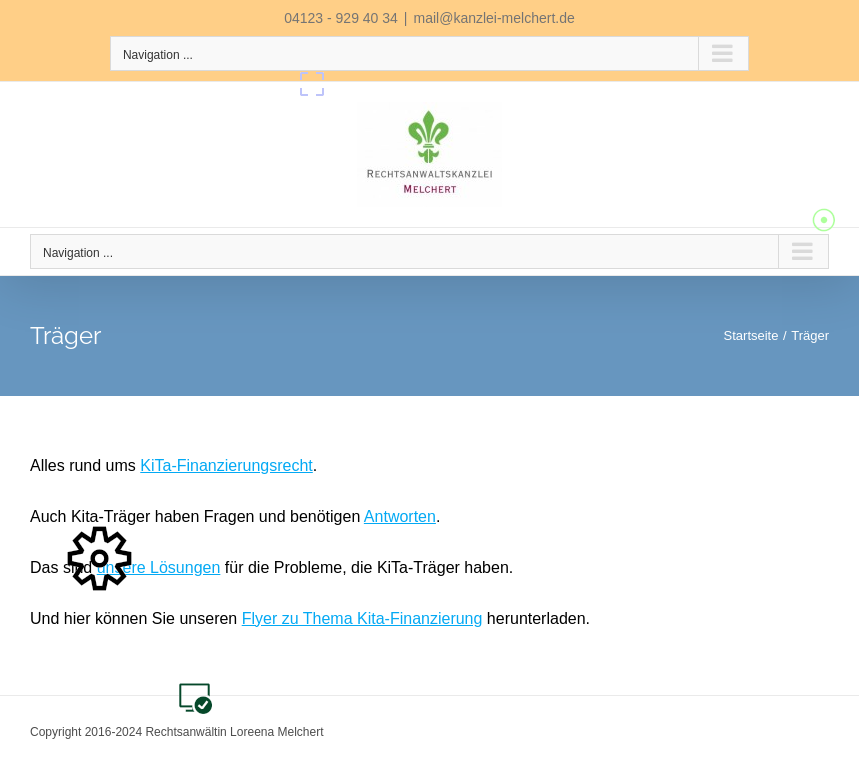  Describe the element at coordinates (312, 84) in the screenshot. I see `enter fullscreen mode` at that location.